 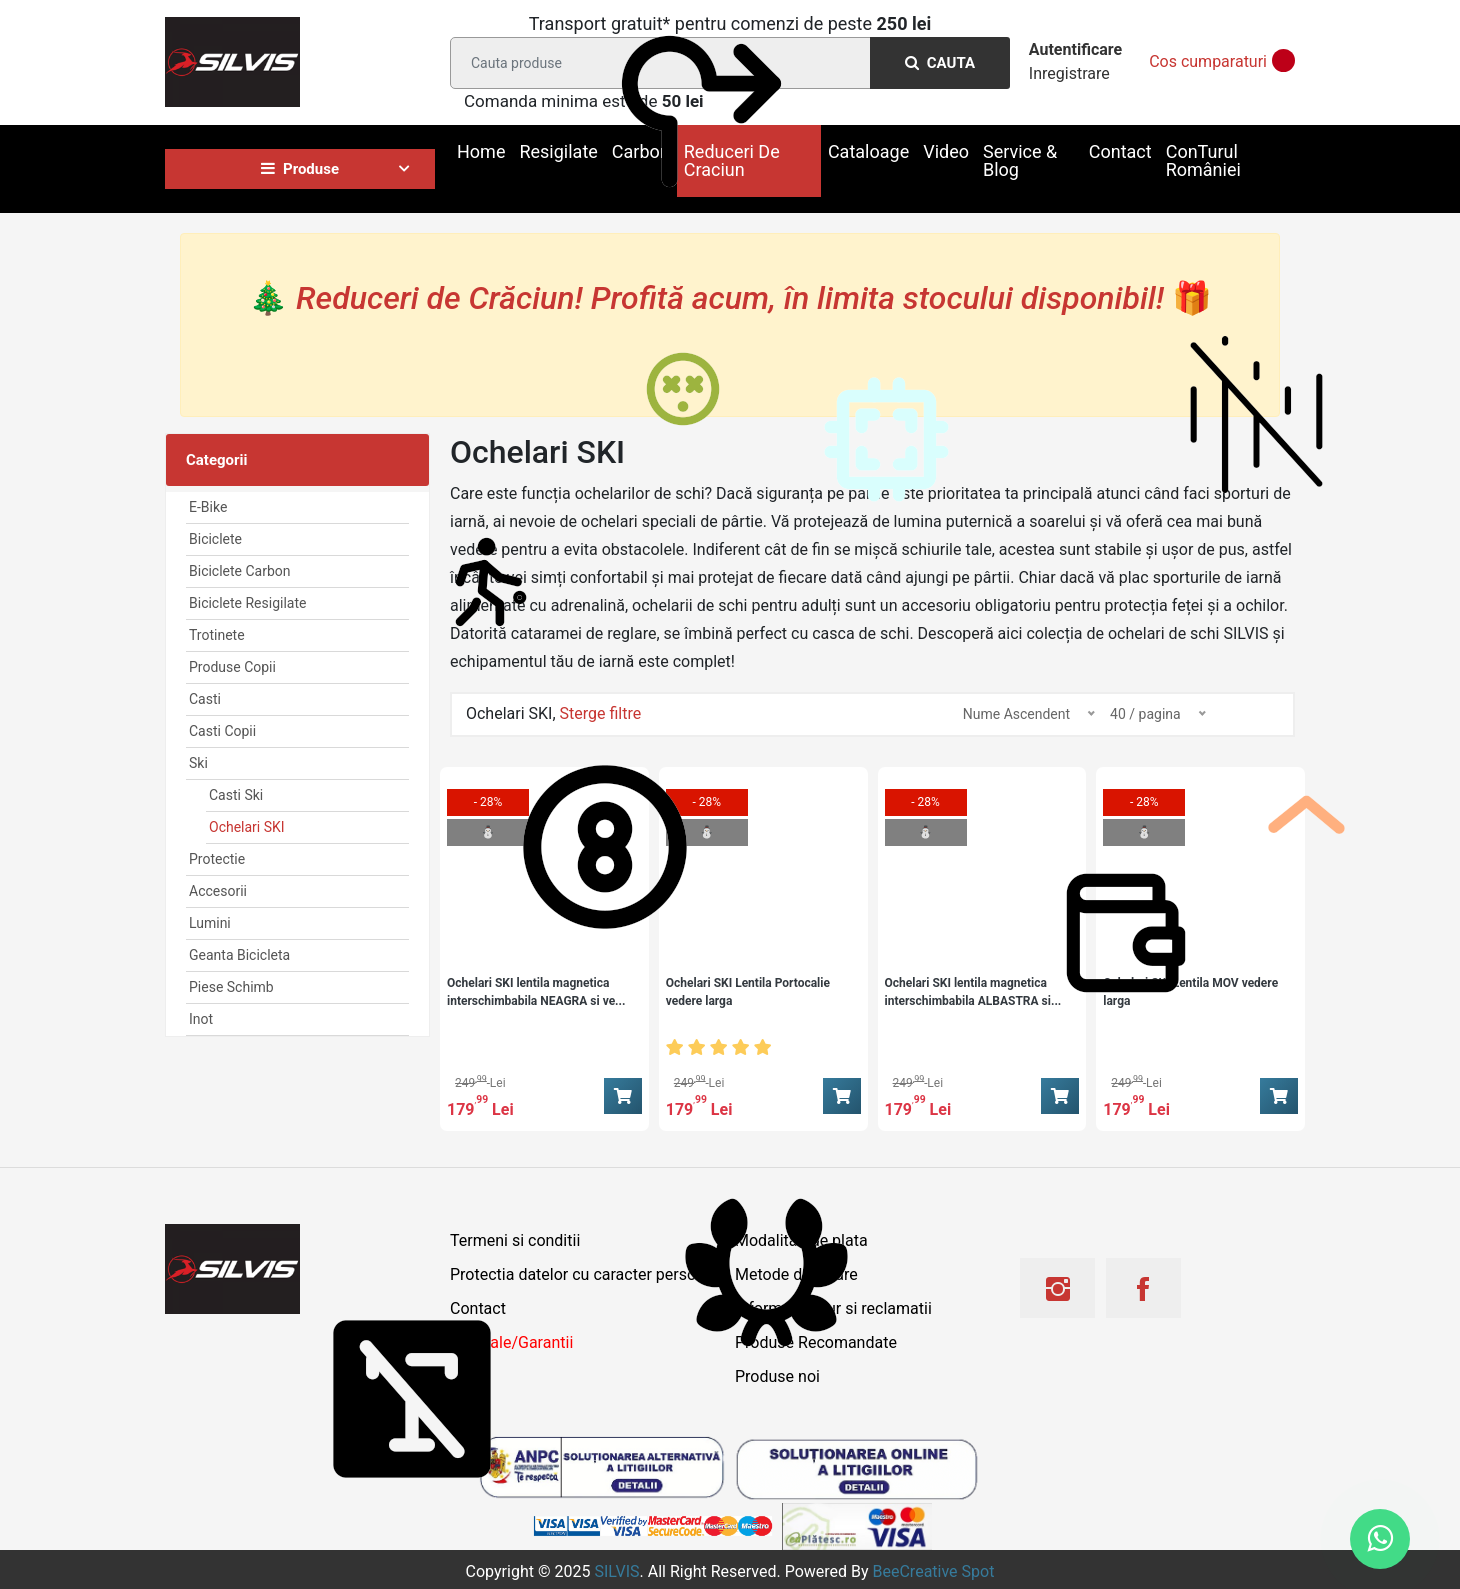 I want to click on disable text formatting, so click(x=412, y=1399).